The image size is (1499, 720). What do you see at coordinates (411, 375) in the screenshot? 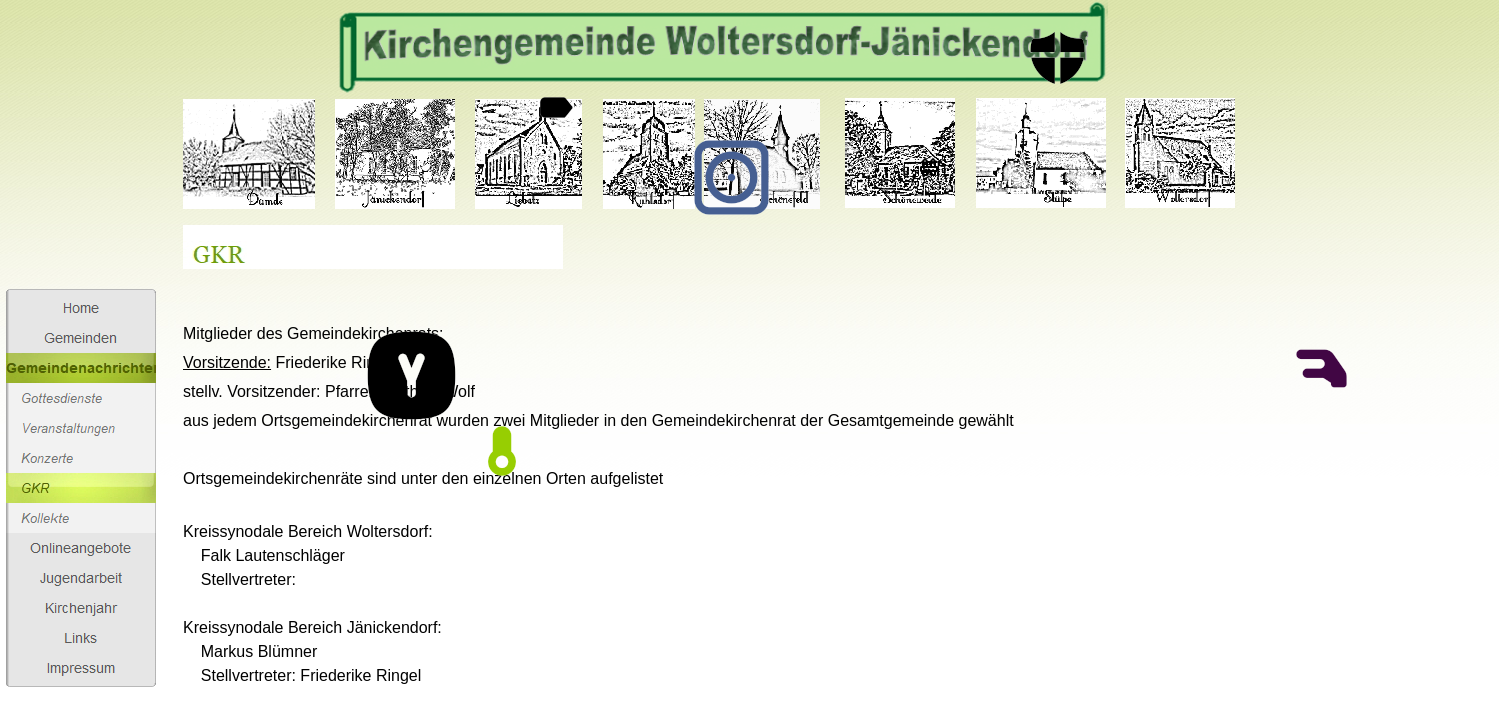
I see `represents the letter Y in a menu or keyboard interface` at bounding box center [411, 375].